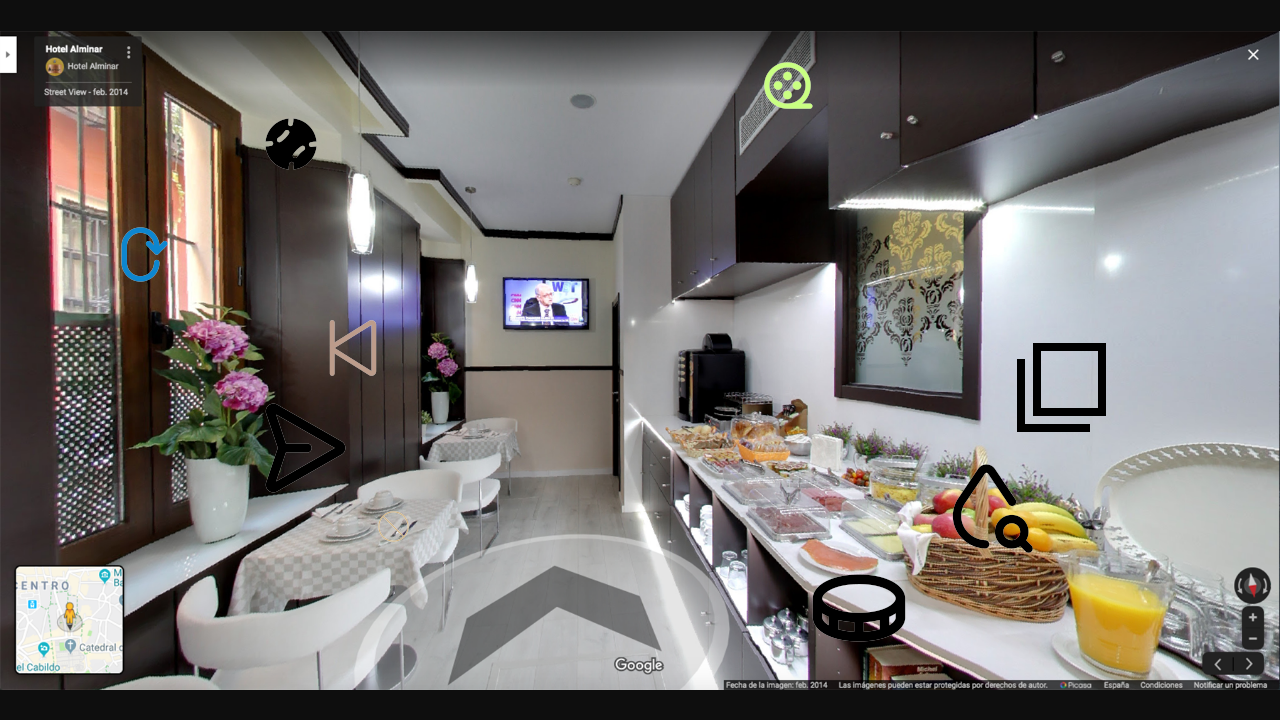 The image size is (1280, 720). What do you see at coordinates (986, 506) in the screenshot?
I see `search water or liquid settings` at bounding box center [986, 506].